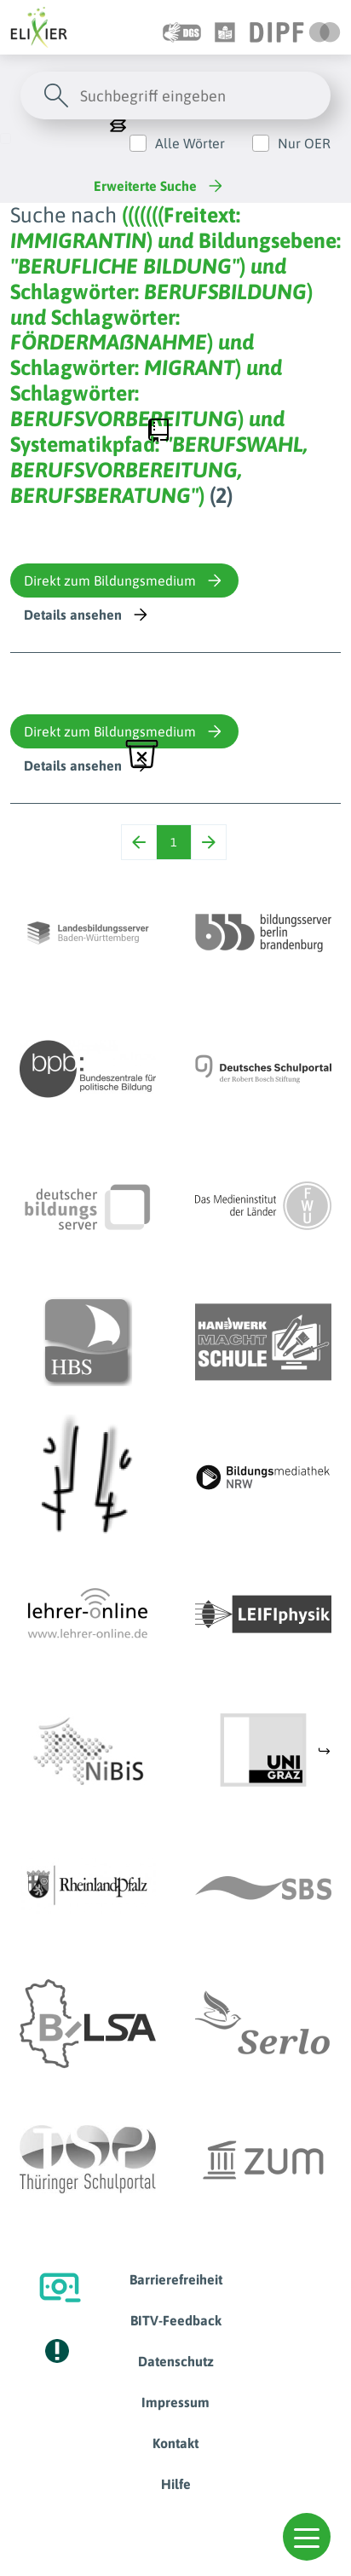 The image size is (351, 2576). Describe the element at coordinates (324, 1751) in the screenshot. I see `indent selected text or code` at that location.